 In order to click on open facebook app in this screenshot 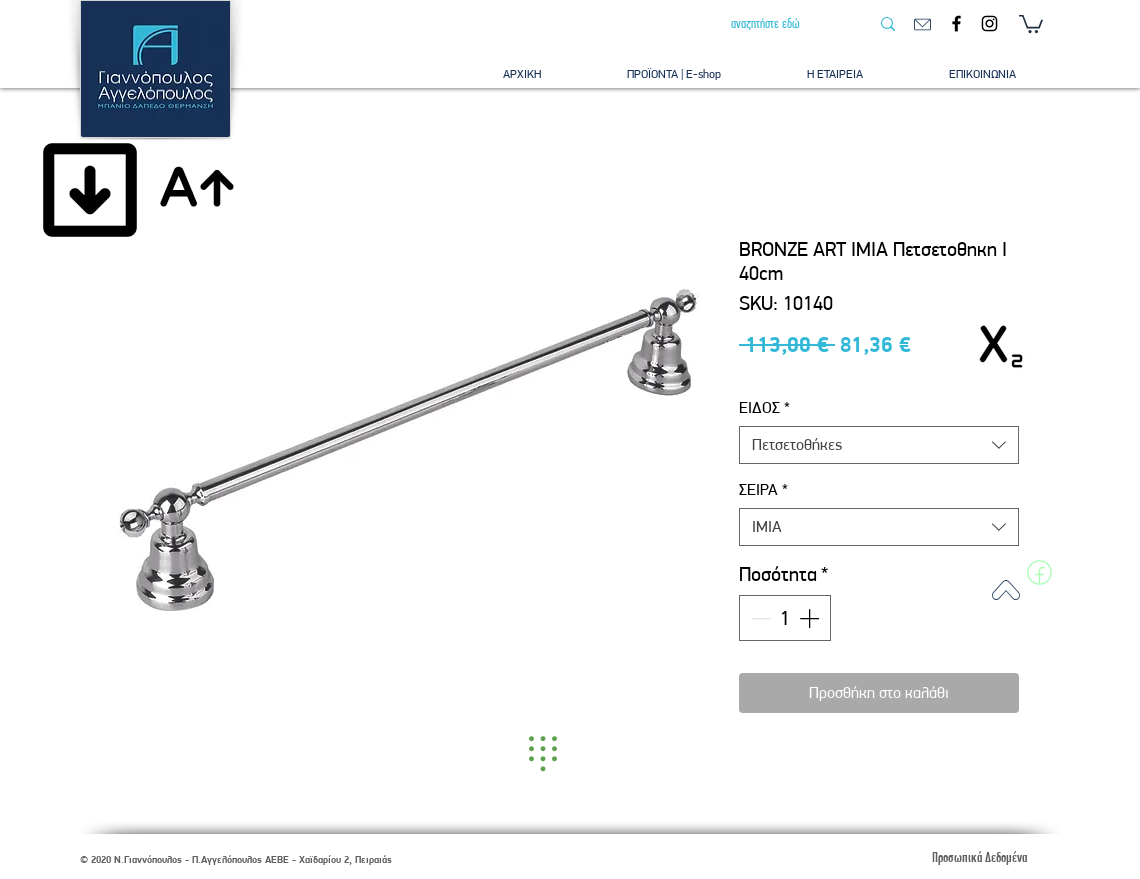, I will do `click(1039, 572)`.